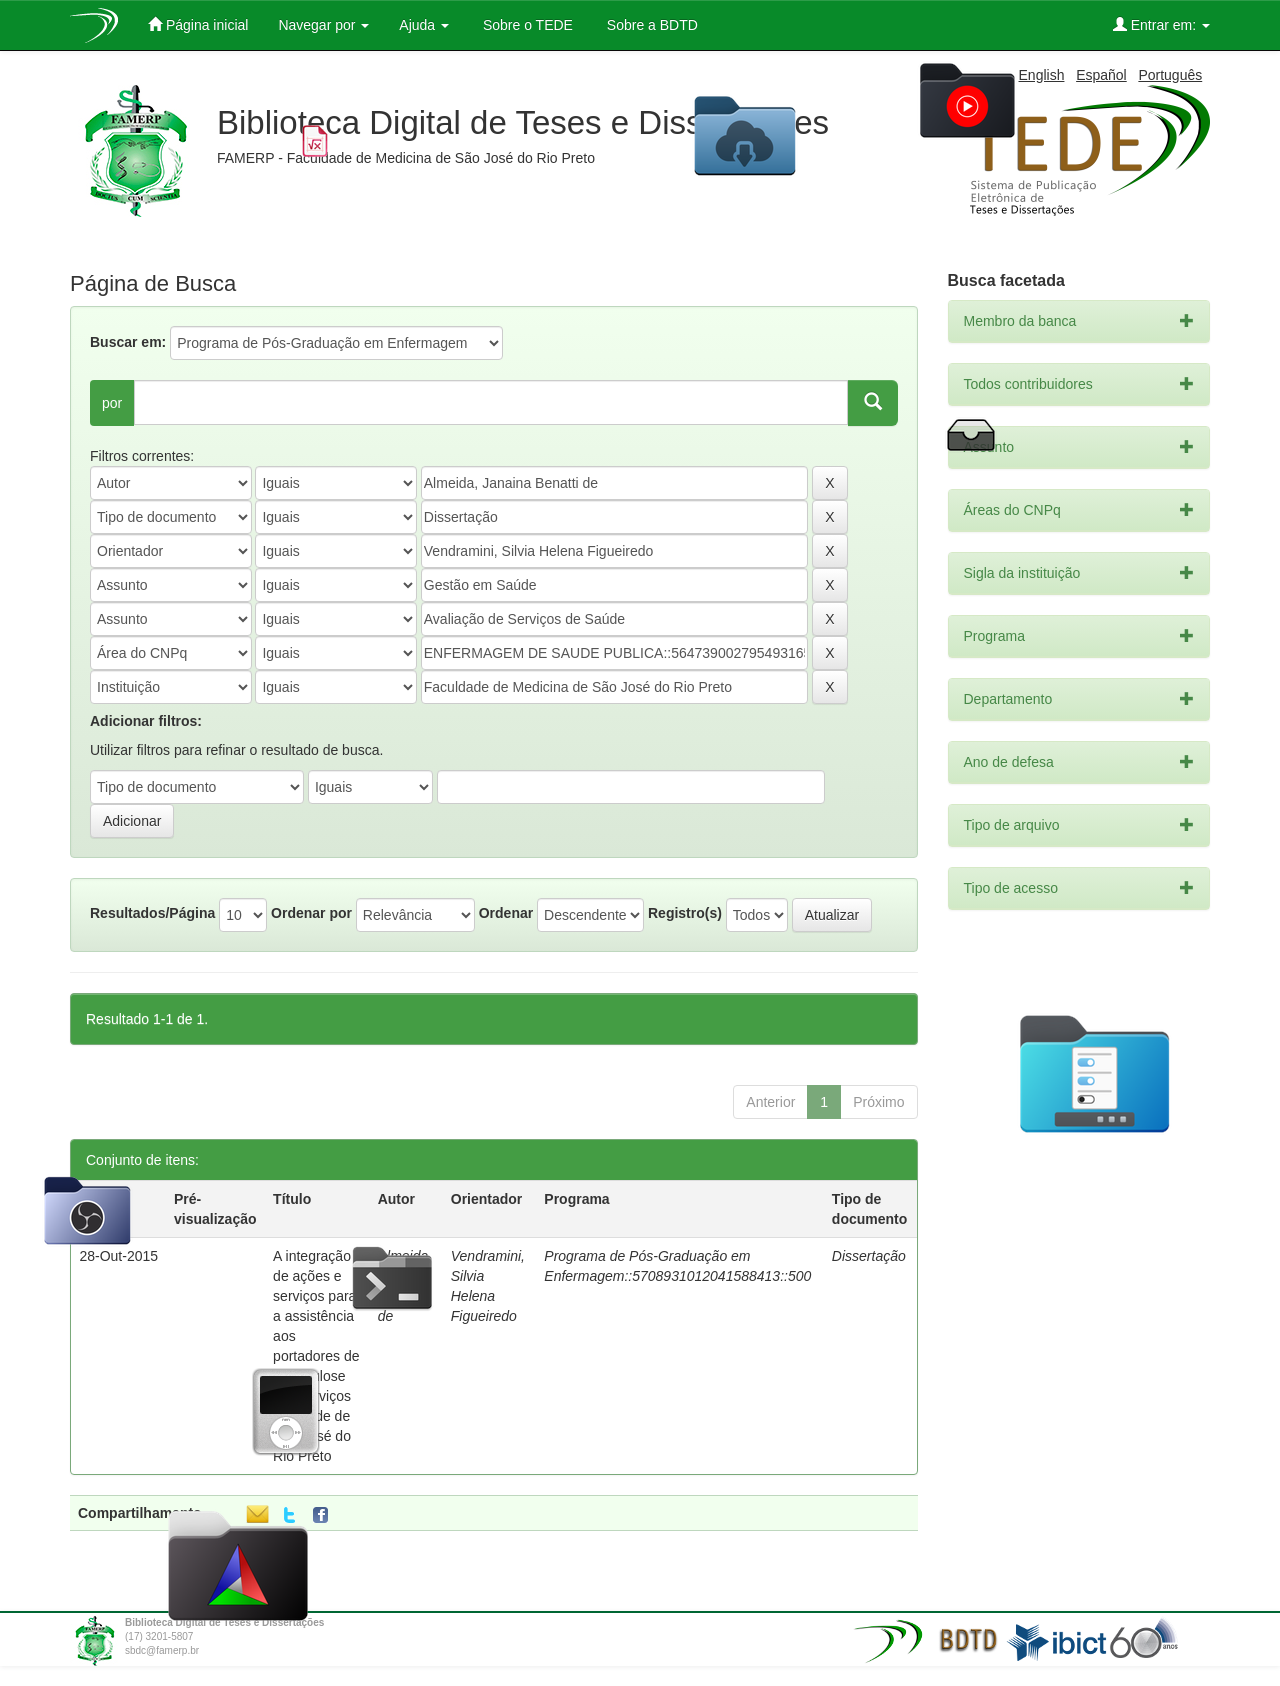 The height and width of the screenshot is (1686, 1280). What do you see at coordinates (392, 1280) in the screenshot?
I see `open windows terminal projects folder` at bounding box center [392, 1280].